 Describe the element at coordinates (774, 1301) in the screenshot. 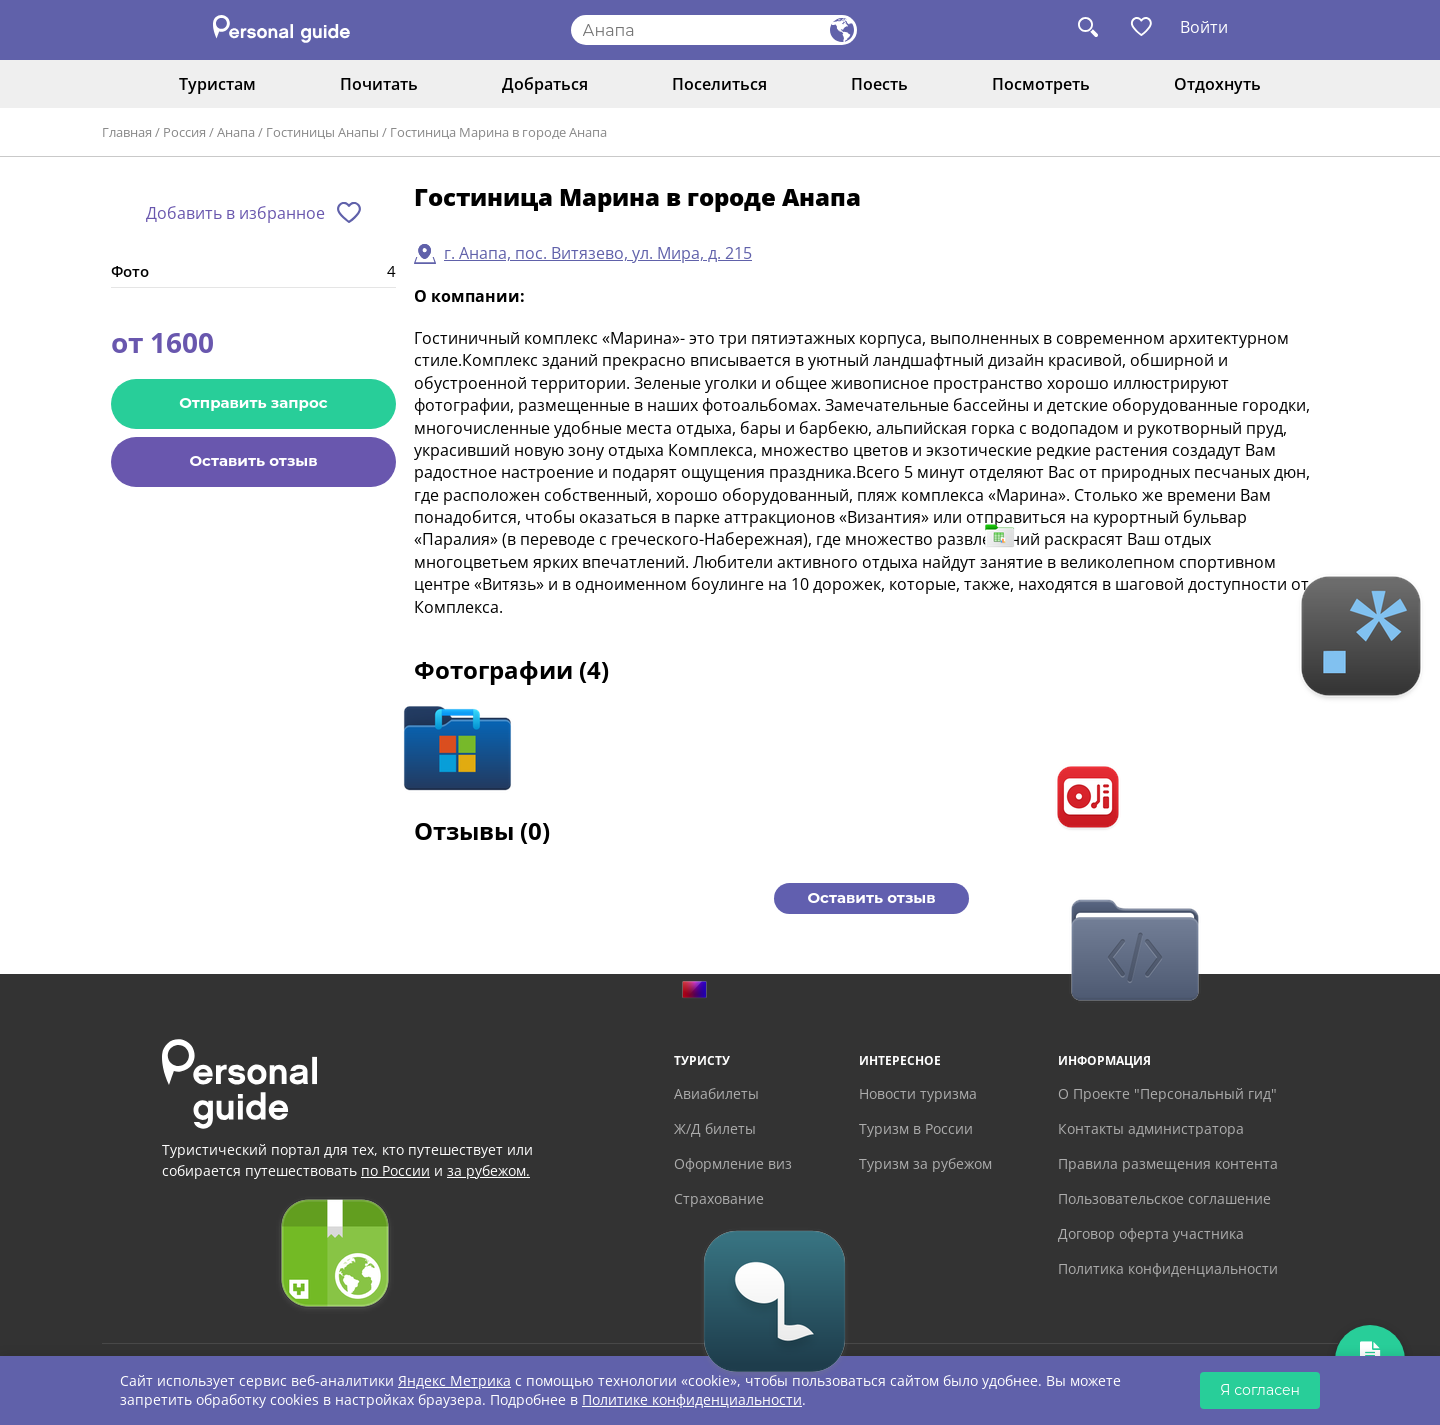

I see `open quod libet music player` at that location.